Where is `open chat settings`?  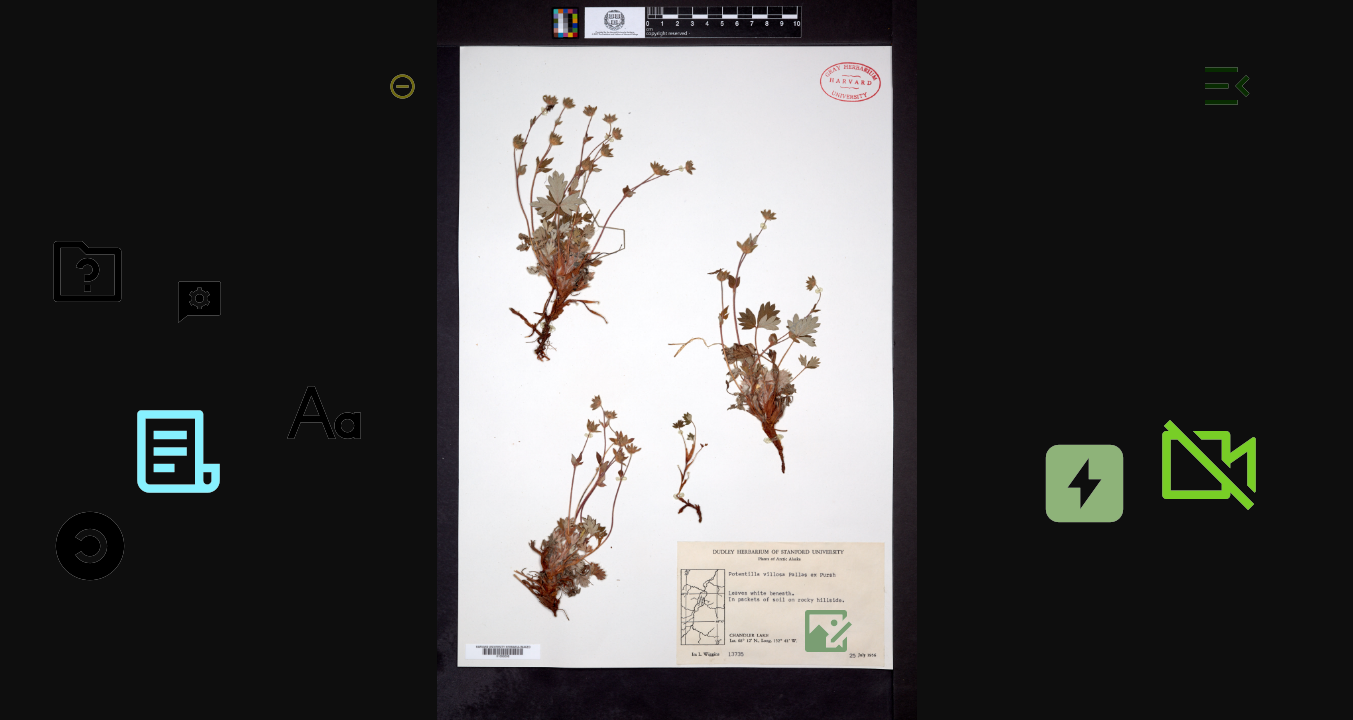 open chat settings is located at coordinates (199, 300).